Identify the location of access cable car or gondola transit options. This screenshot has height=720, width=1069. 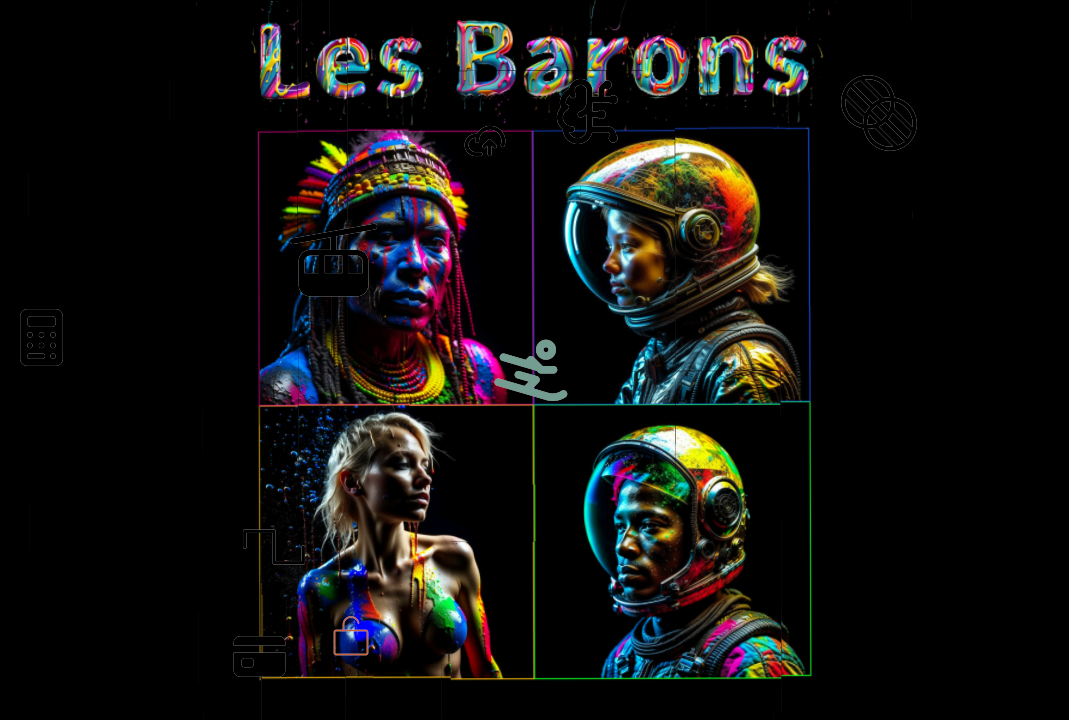
(333, 261).